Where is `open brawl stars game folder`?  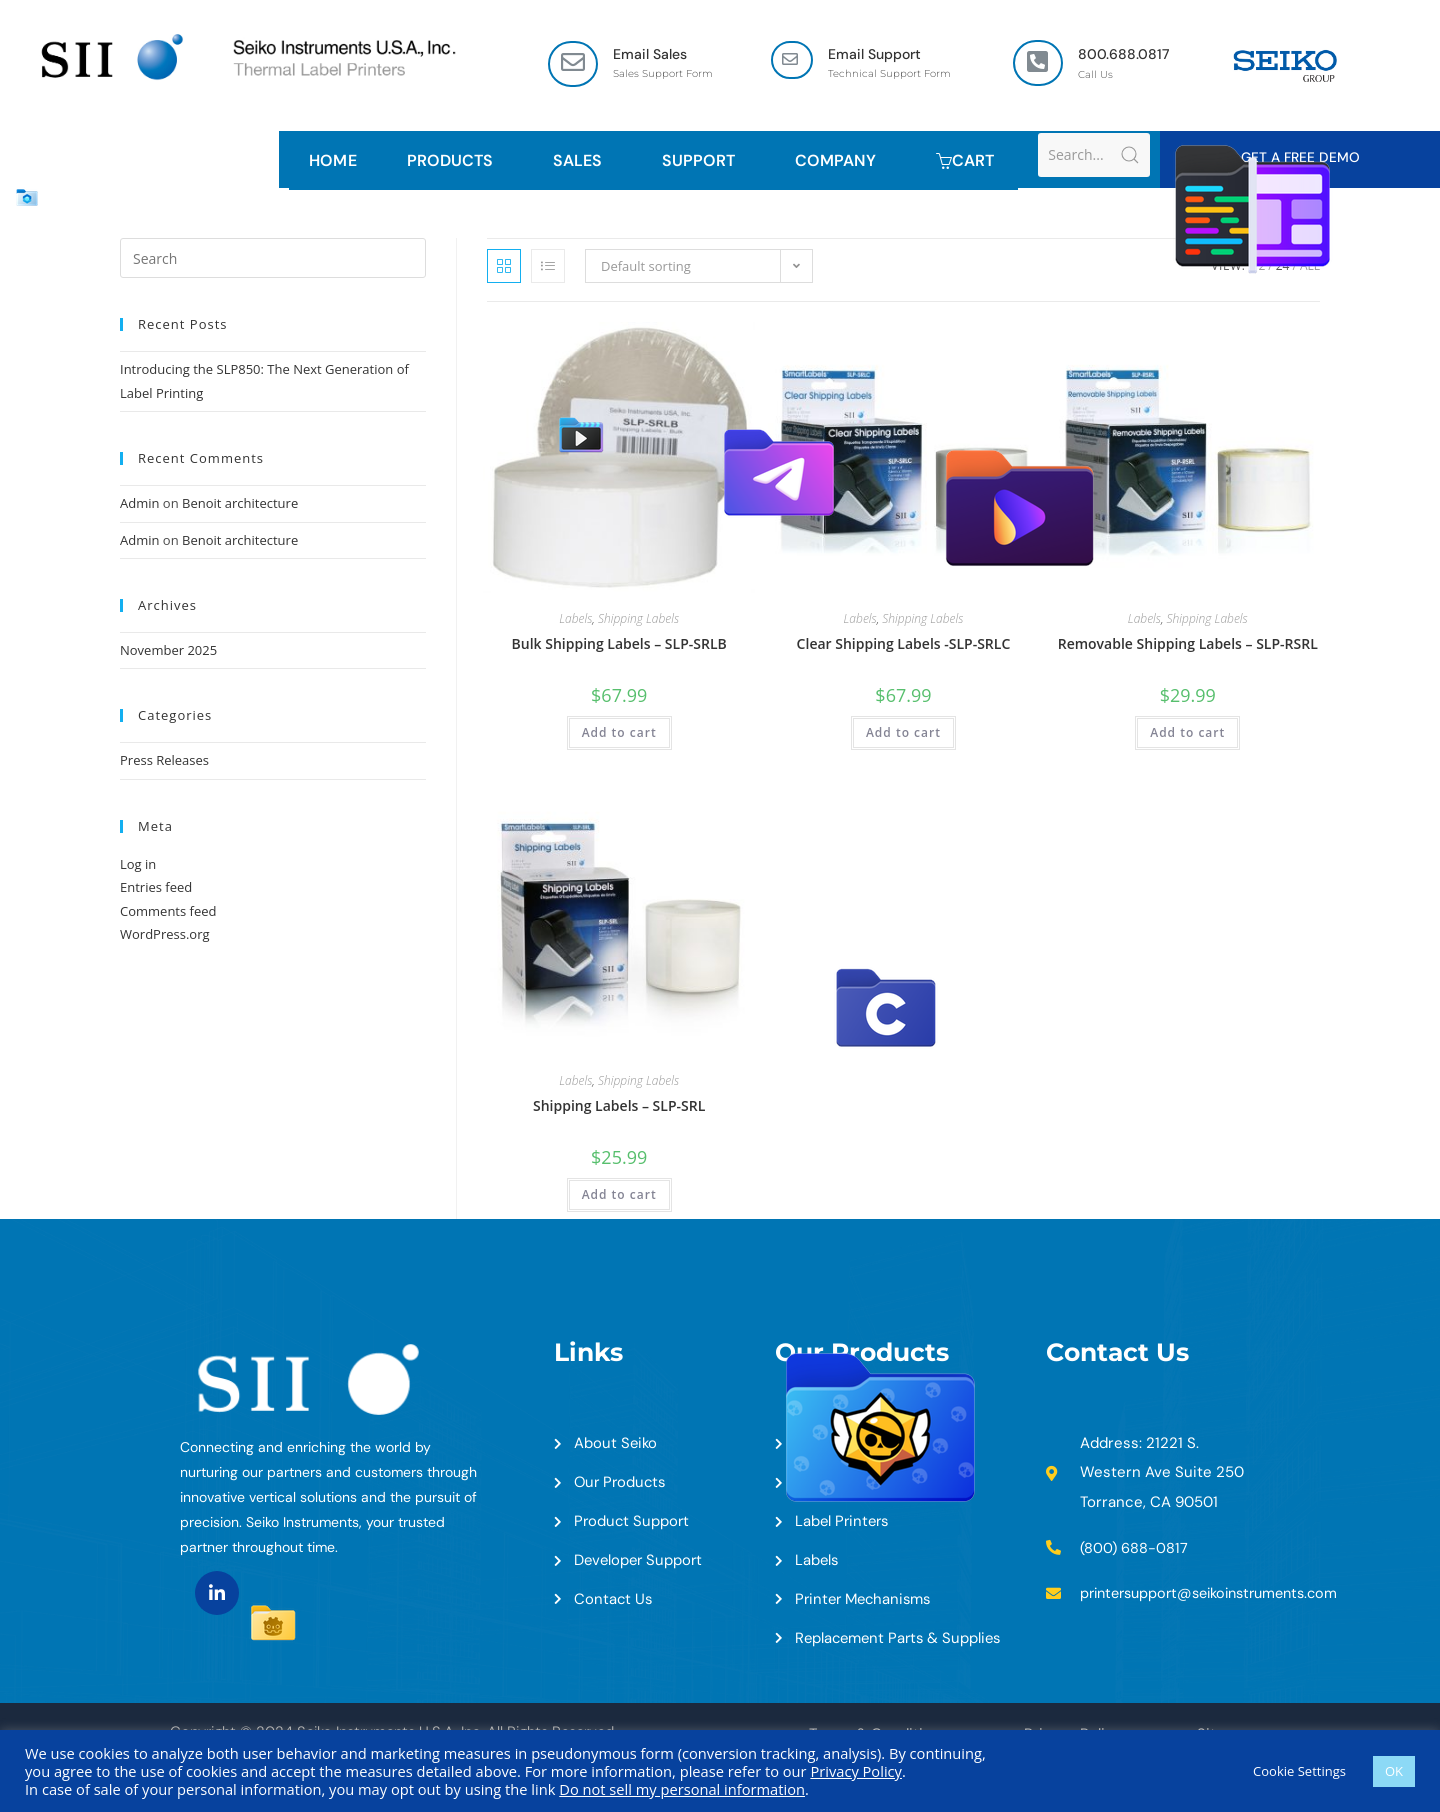
open brawl stars game folder is located at coordinates (879, 1432).